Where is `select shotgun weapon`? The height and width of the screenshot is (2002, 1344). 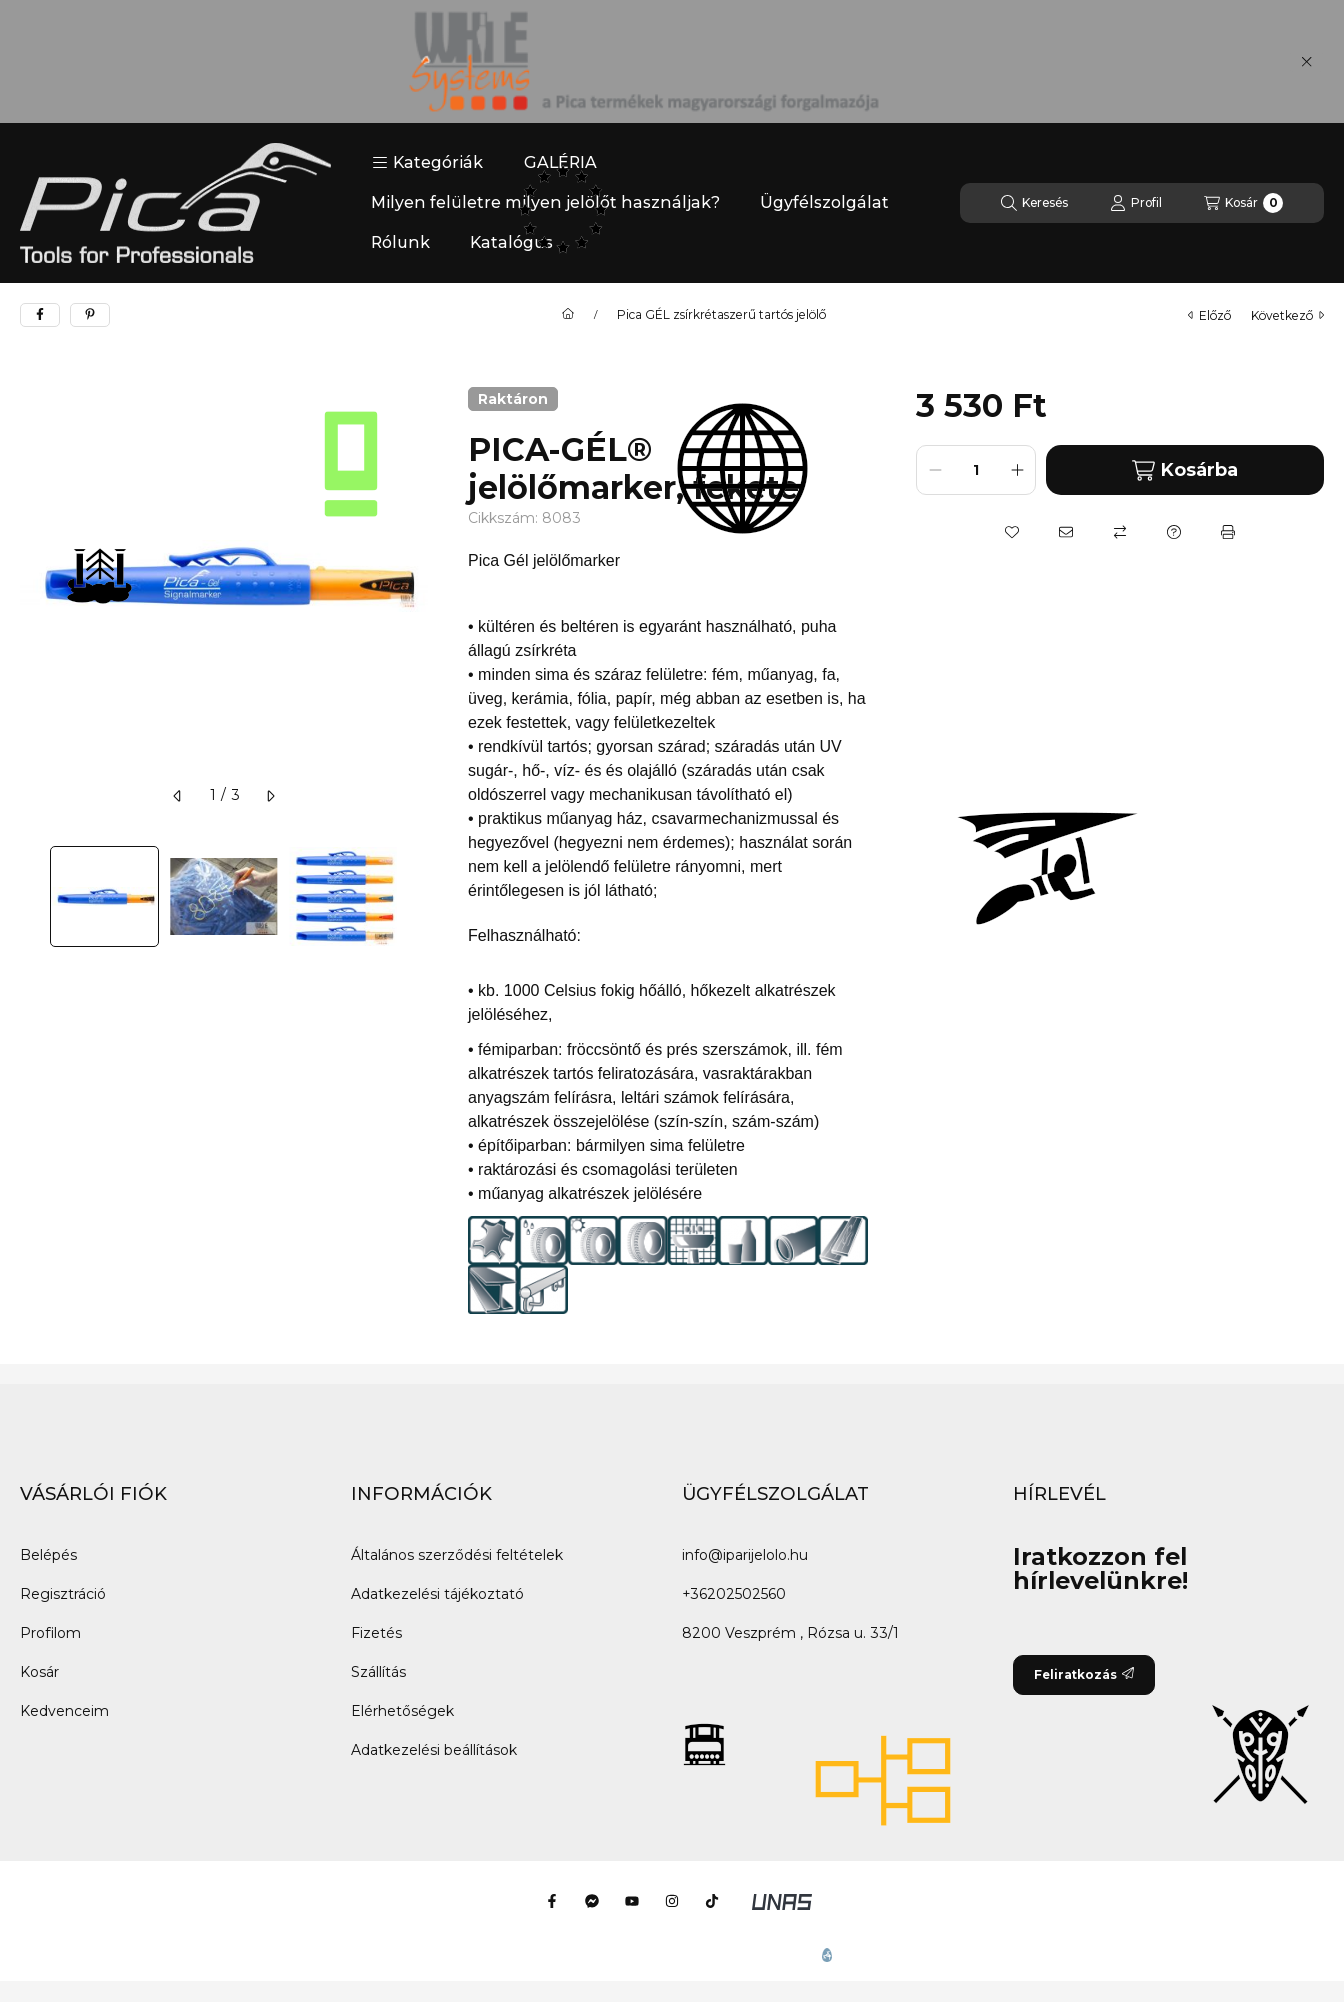 select shotgun weapon is located at coordinates (351, 464).